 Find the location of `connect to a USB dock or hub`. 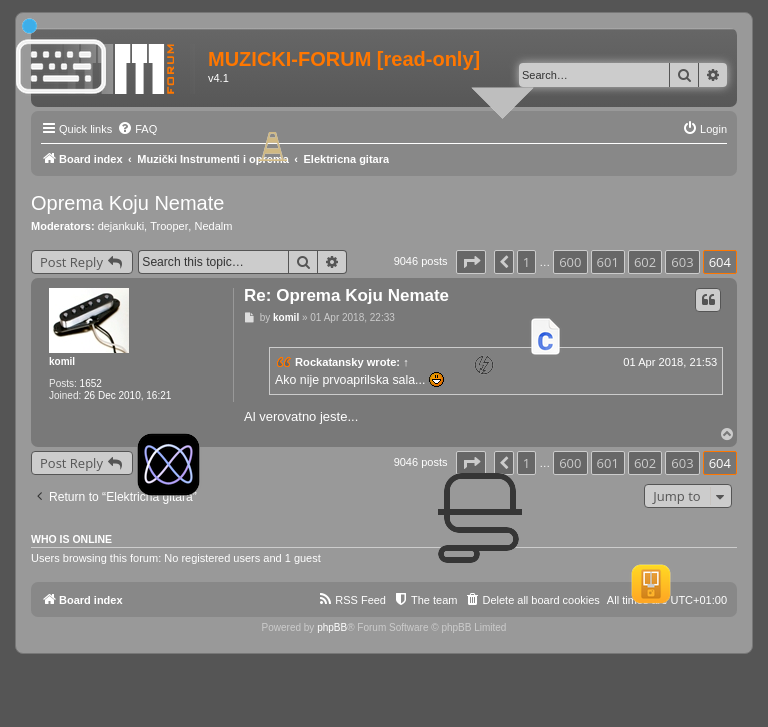

connect to a USB dock or hub is located at coordinates (480, 515).